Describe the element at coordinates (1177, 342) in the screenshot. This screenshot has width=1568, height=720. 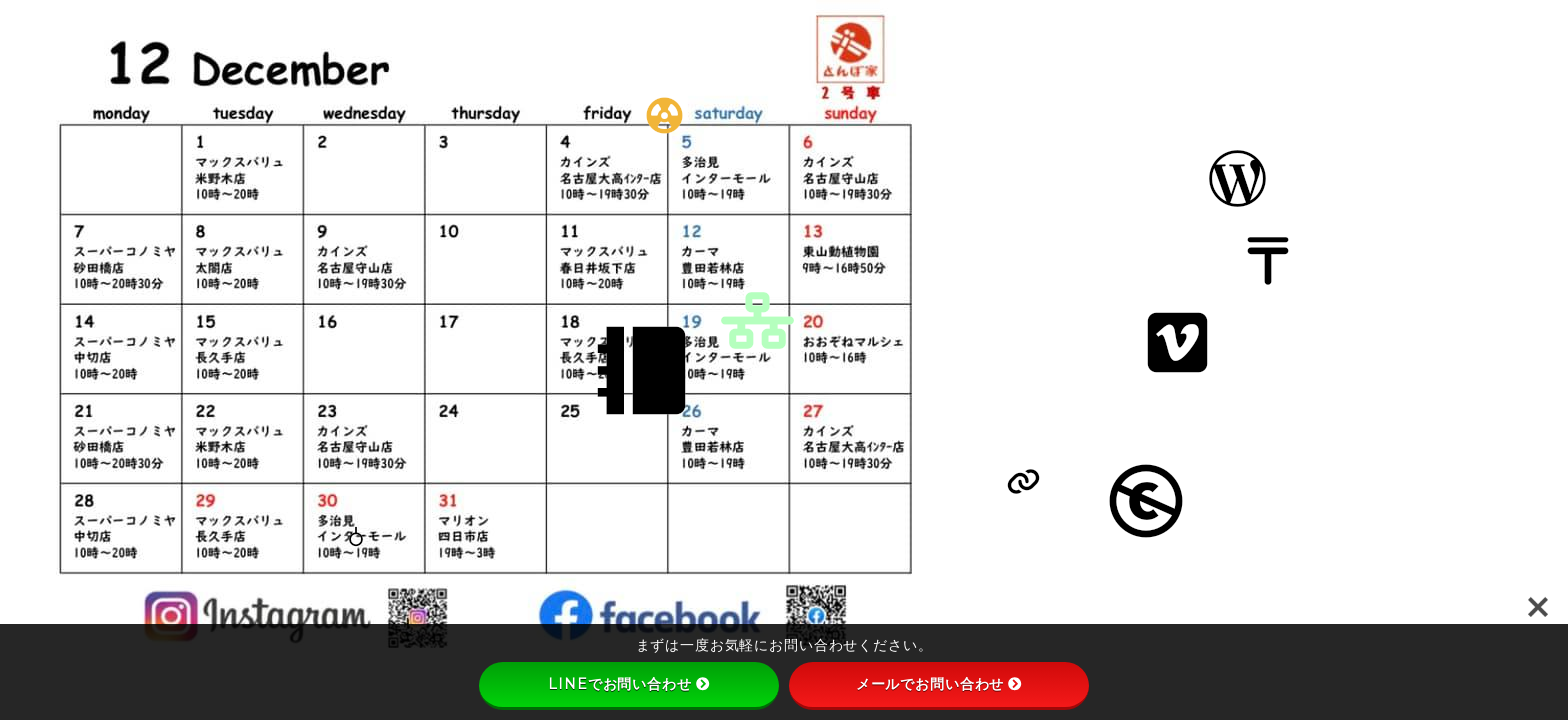
I see `open vimeo app or website` at that location.